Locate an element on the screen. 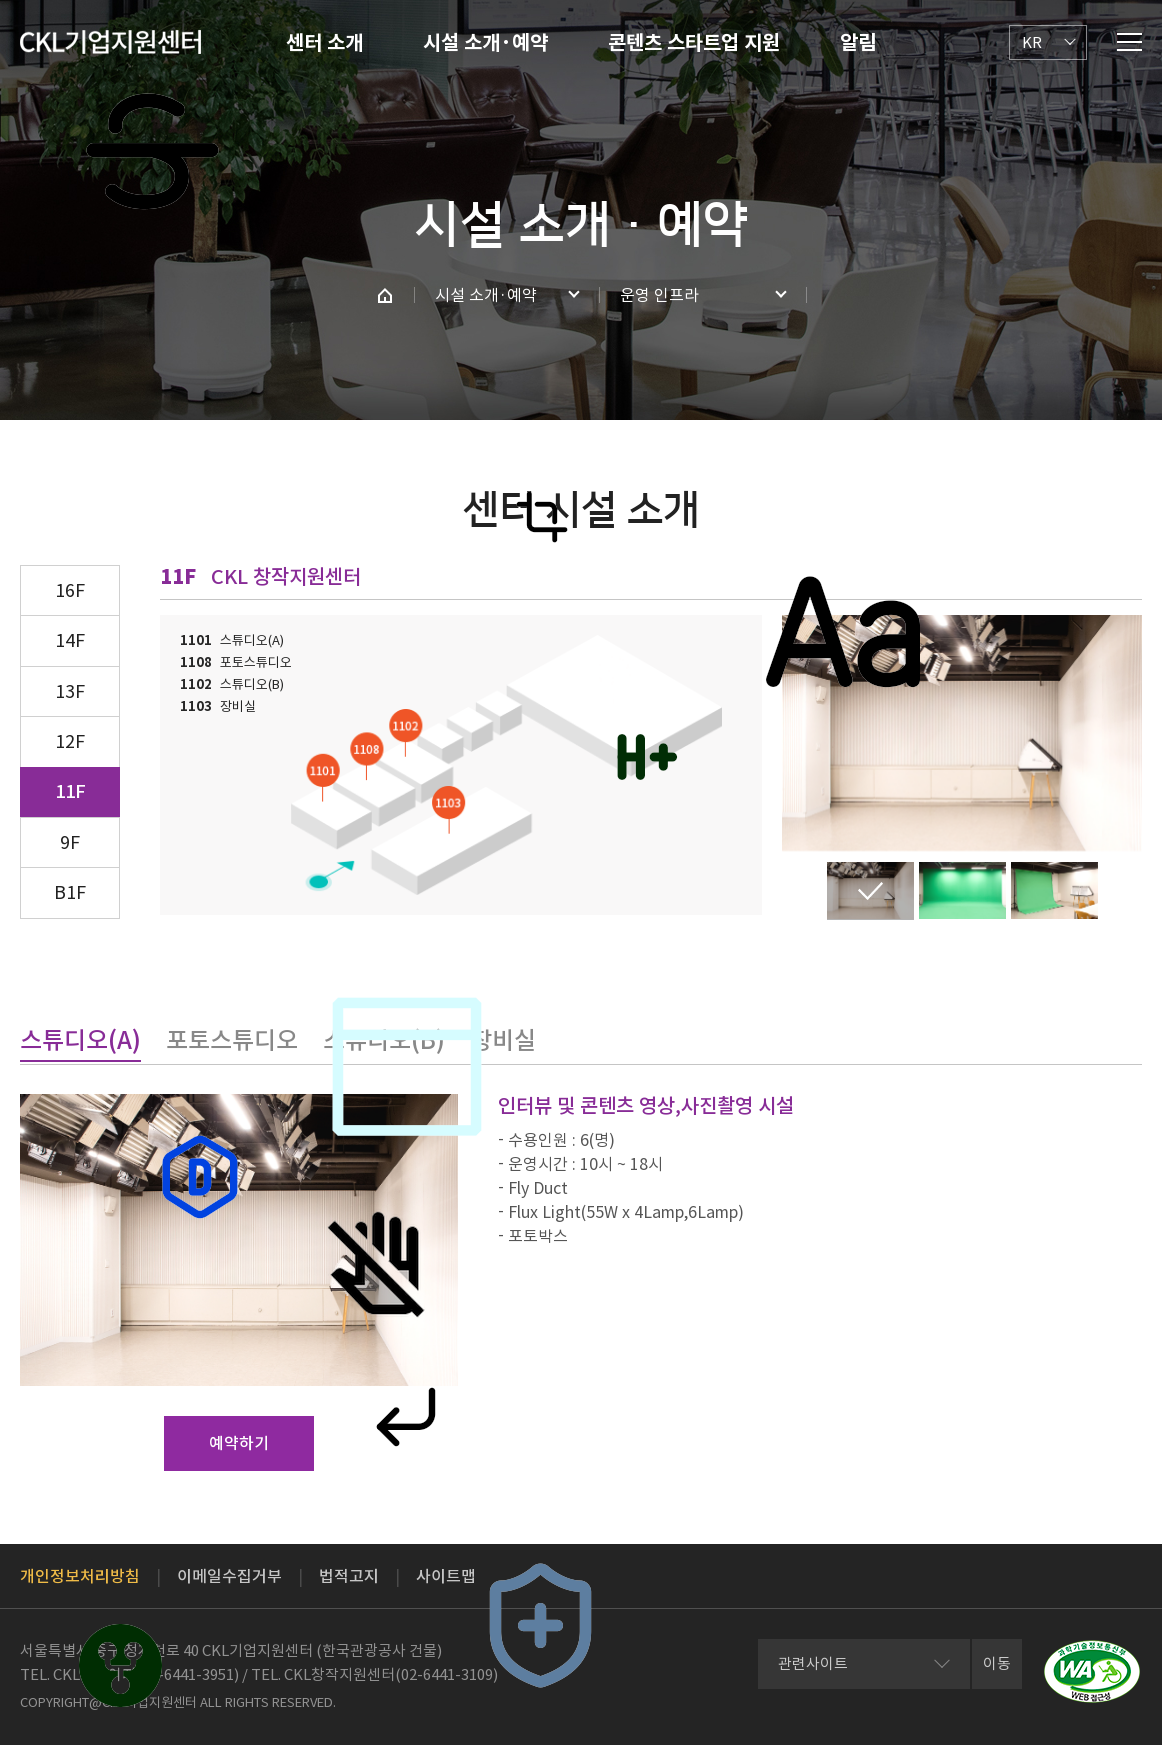 The image size is (1162, 1745). add a new security feature or protection is located at coordinates (540, 1625).